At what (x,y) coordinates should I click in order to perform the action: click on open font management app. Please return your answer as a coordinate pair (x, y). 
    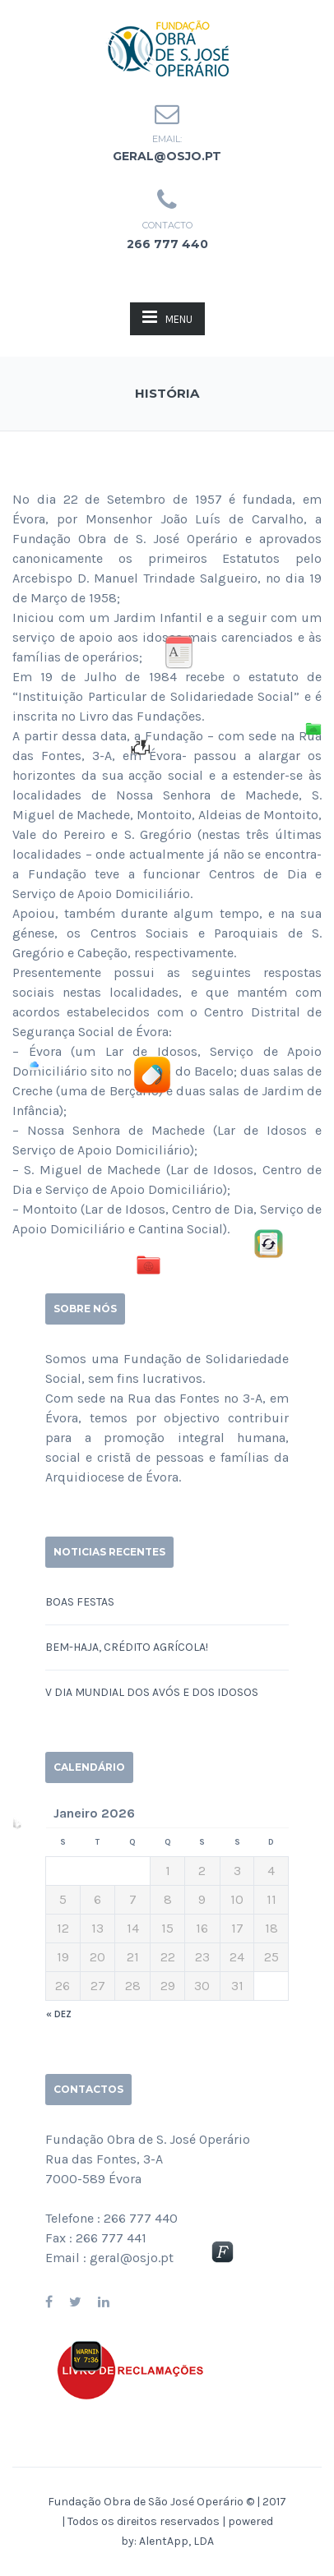
    Looking at the image, I should click on (222, 2251).